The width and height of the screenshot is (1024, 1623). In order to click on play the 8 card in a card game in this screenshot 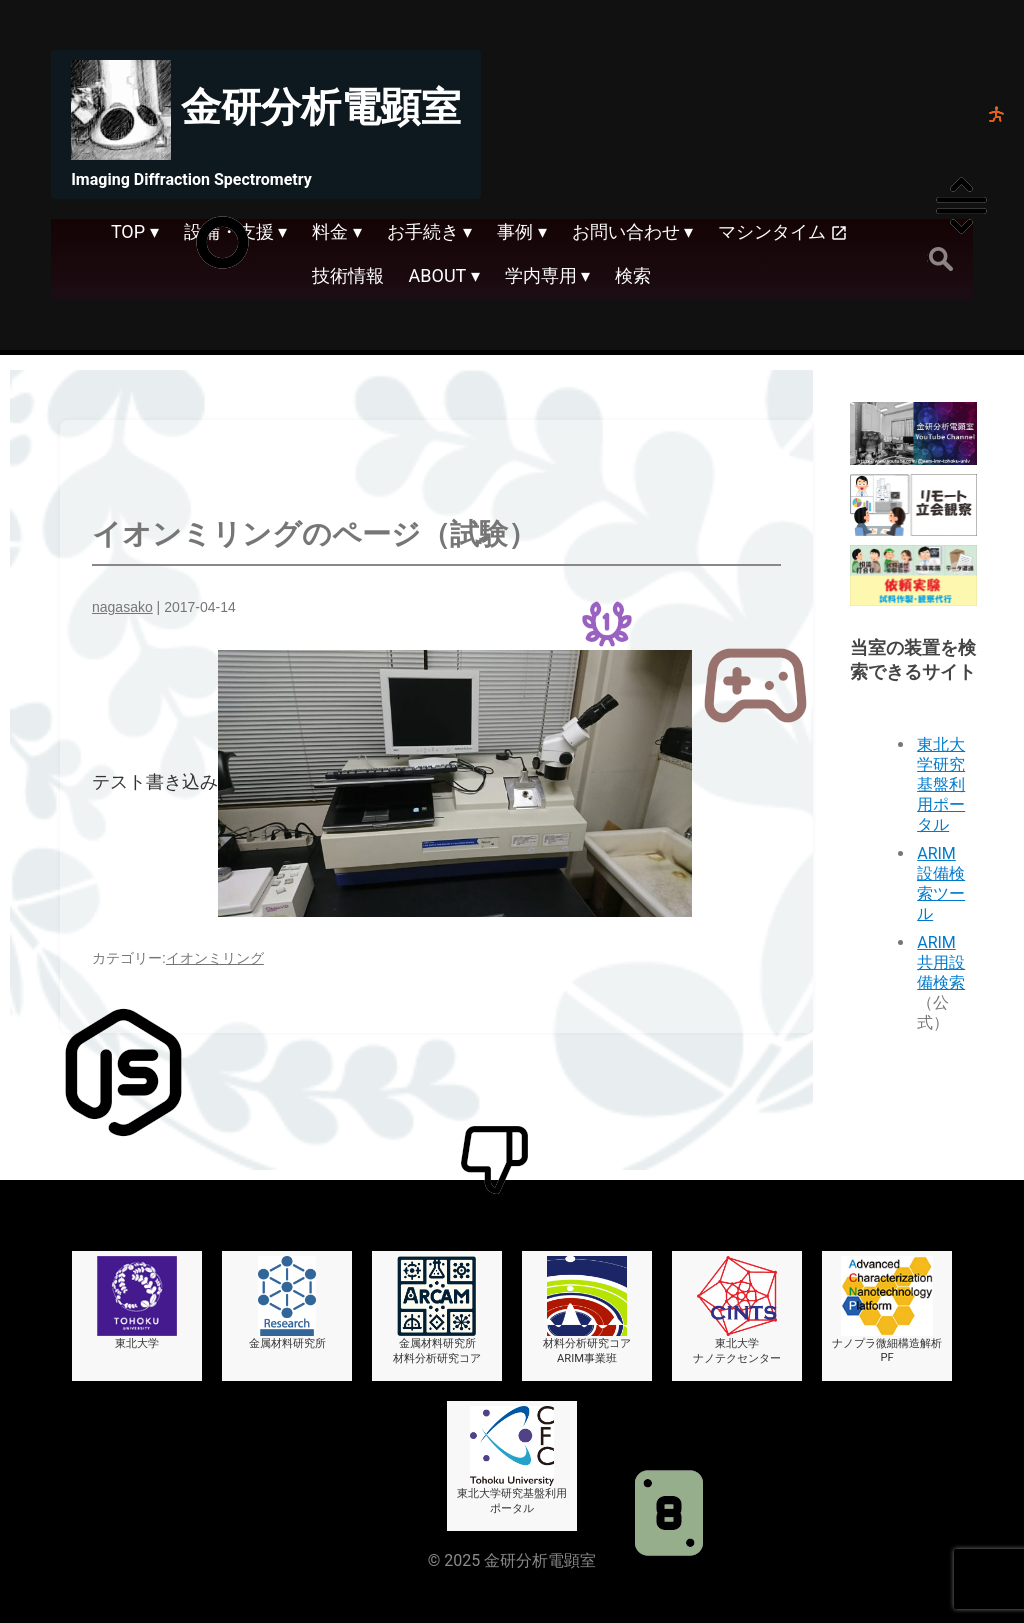, I will do `click(669, 1513)`.